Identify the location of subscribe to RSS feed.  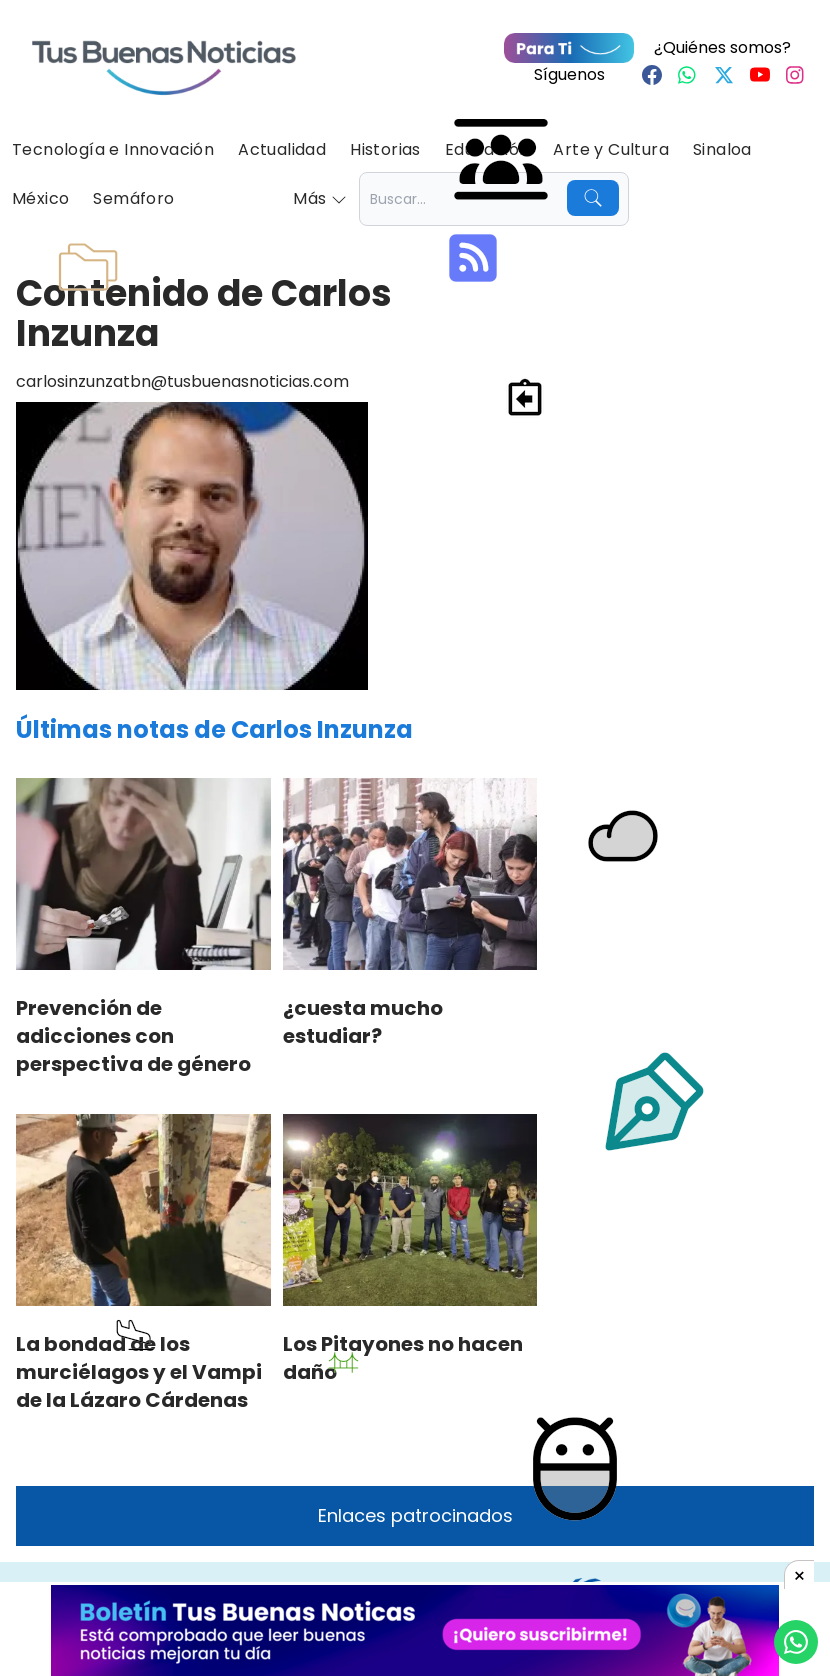
(473, 258).